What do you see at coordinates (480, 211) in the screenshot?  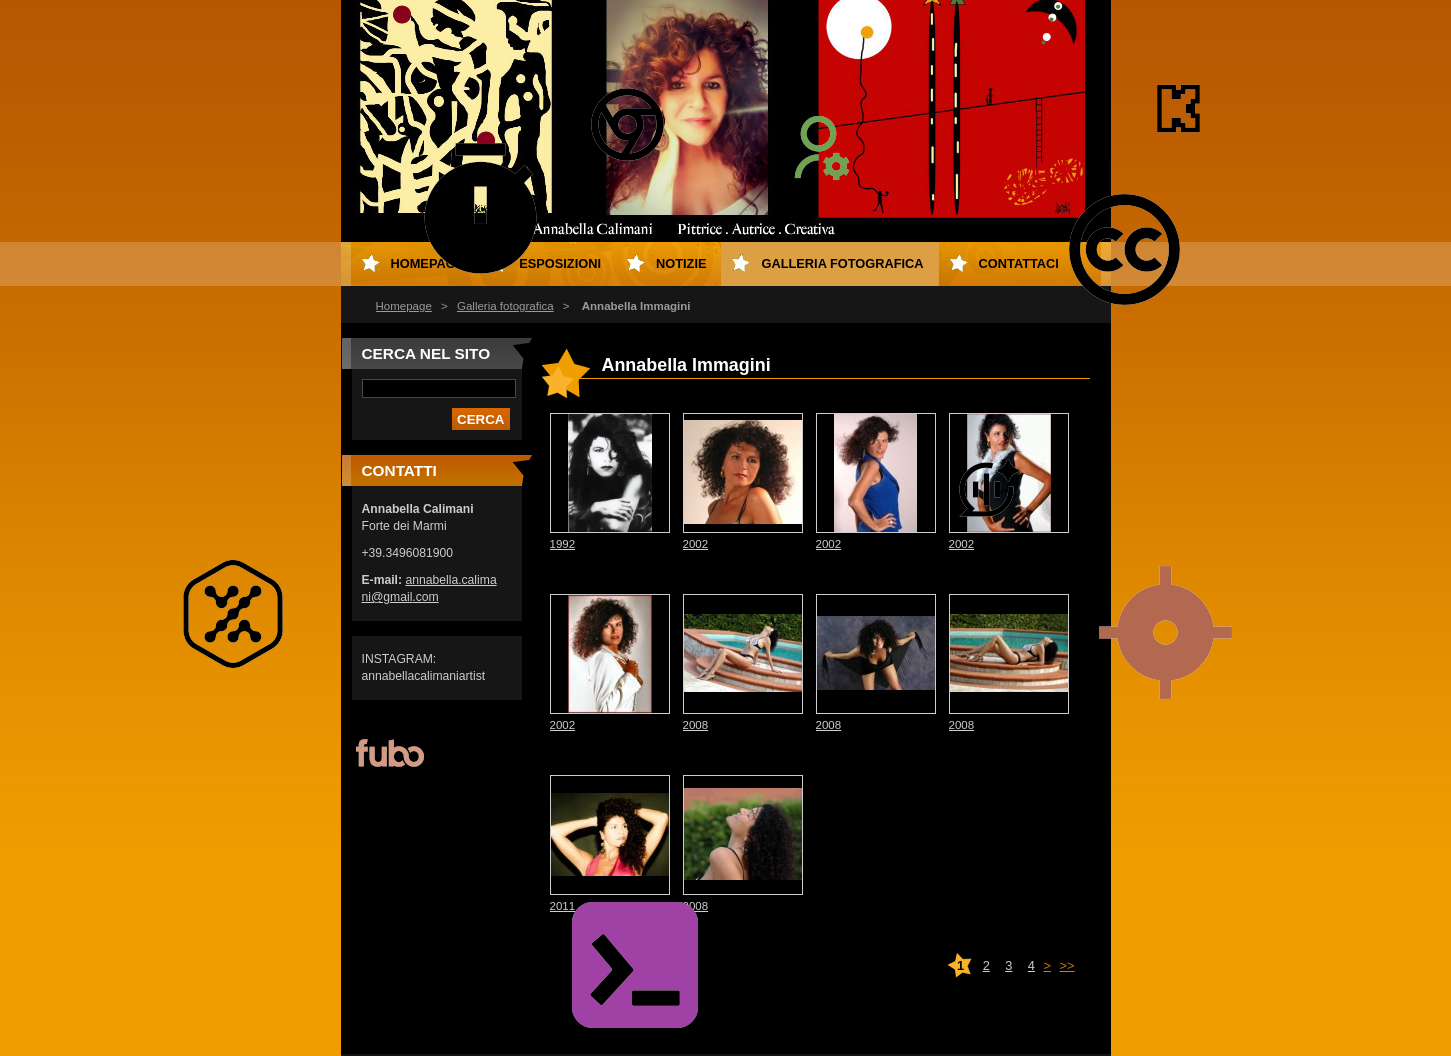 I see `start or set a timer` at bounding box center [480, 211].